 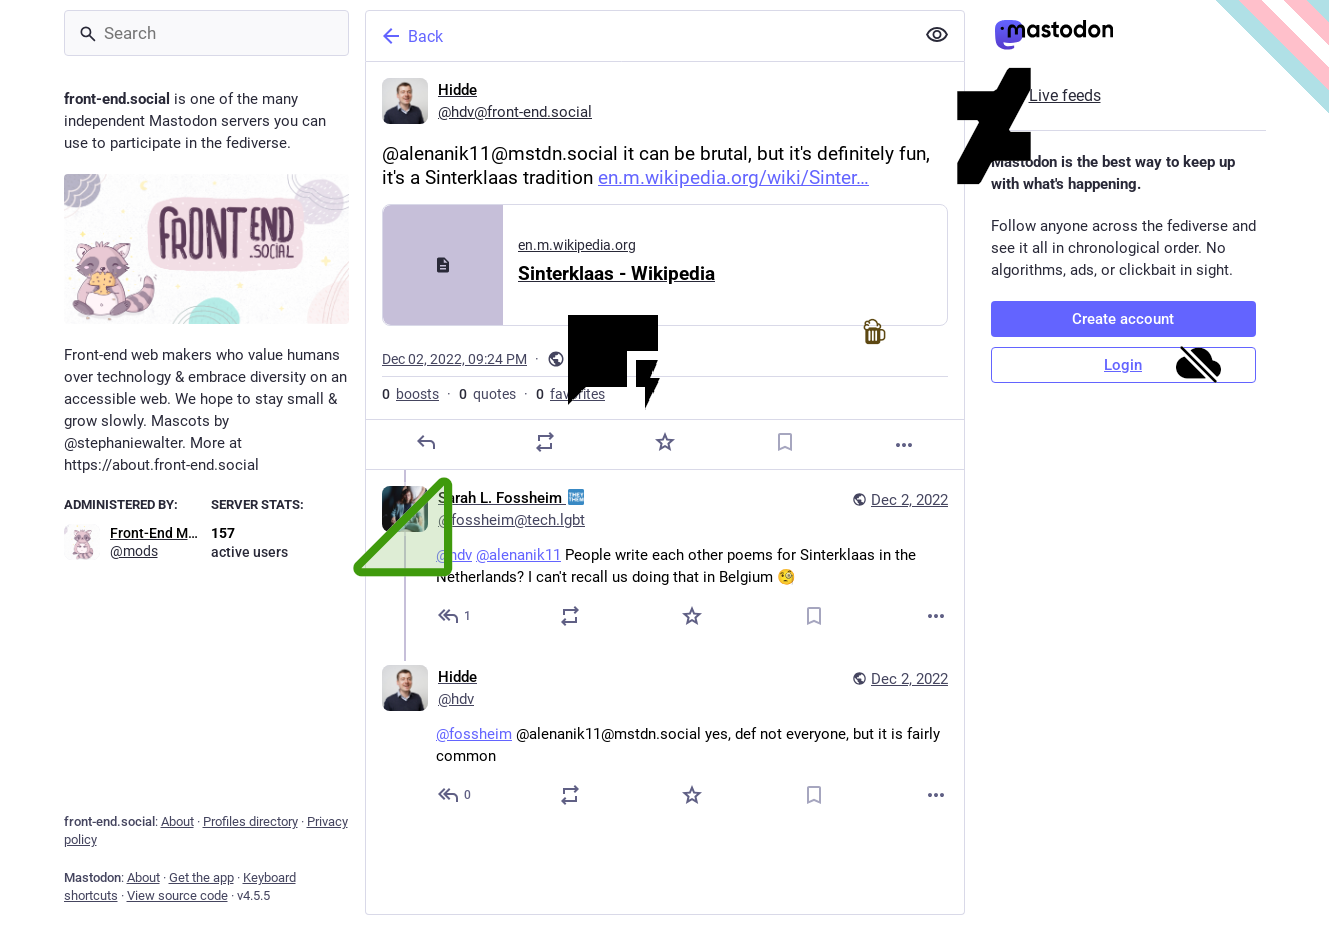 What do you see at coordinates (1198, 364) in the screenshot?
I see `indicates no cloud connection available` at bounding box center [1198, 364].